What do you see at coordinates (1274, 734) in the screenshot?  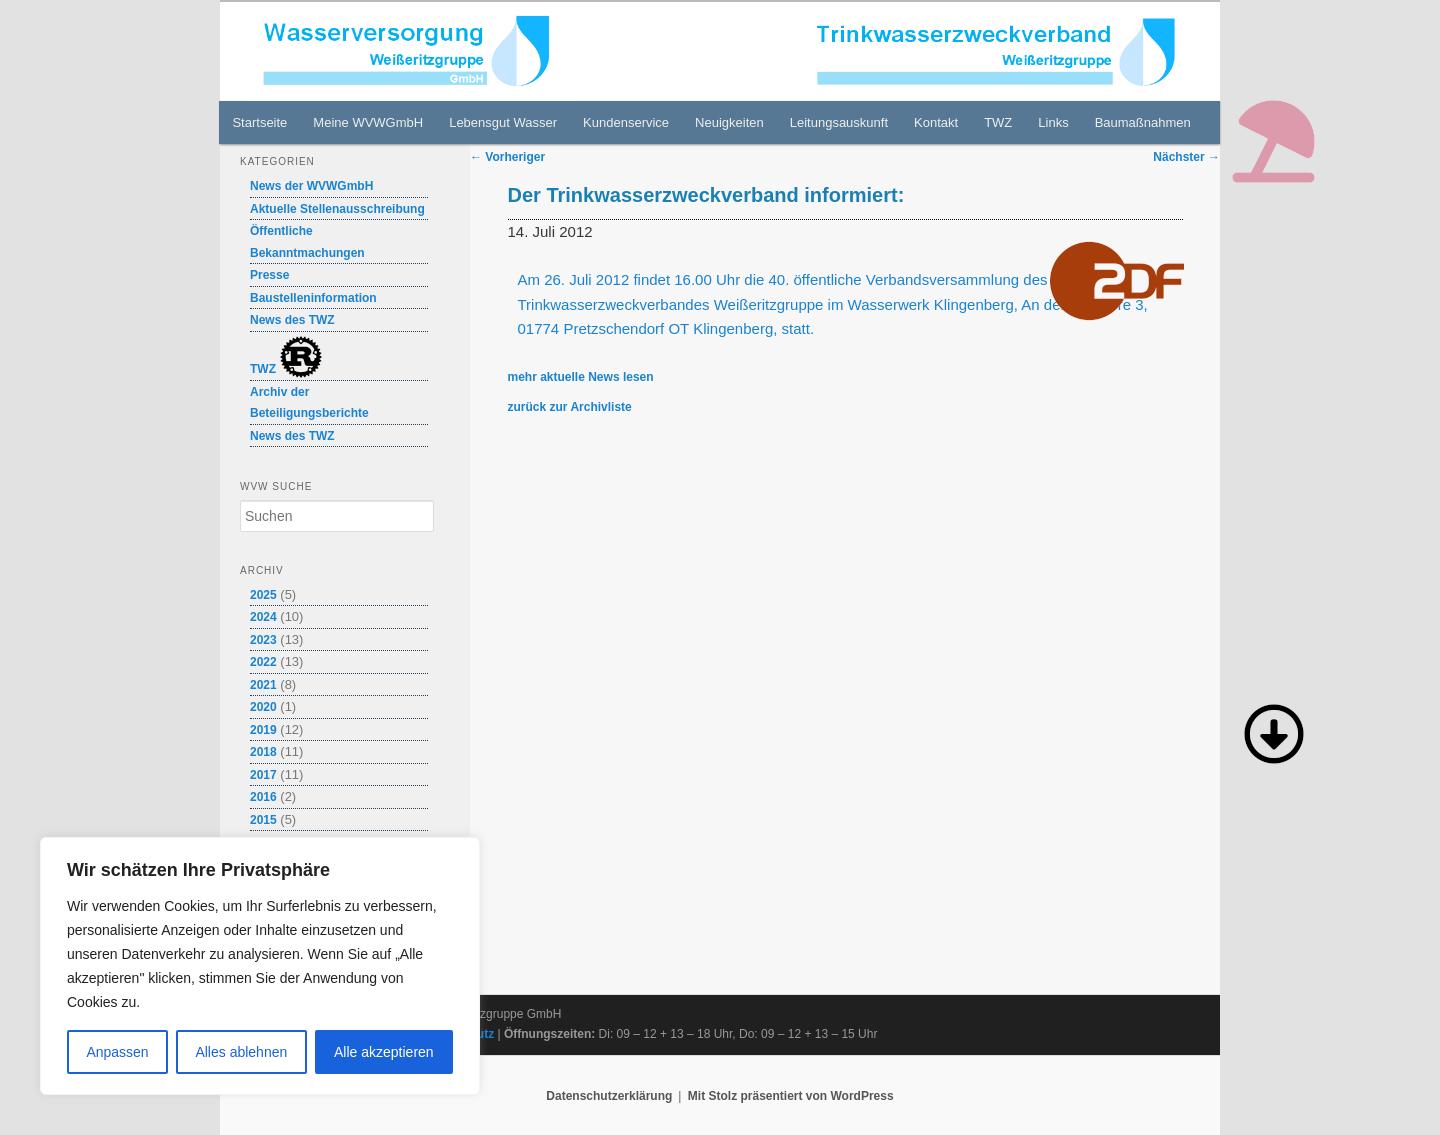 I see `download a file or content` at bounding box center [1274, 734].